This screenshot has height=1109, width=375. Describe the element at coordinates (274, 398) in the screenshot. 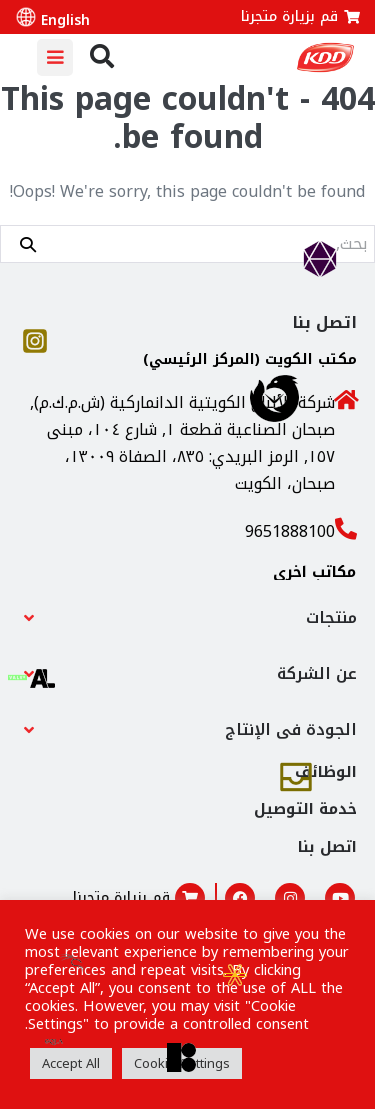

I see `open Mozilla Thunderbird email client` at that location.